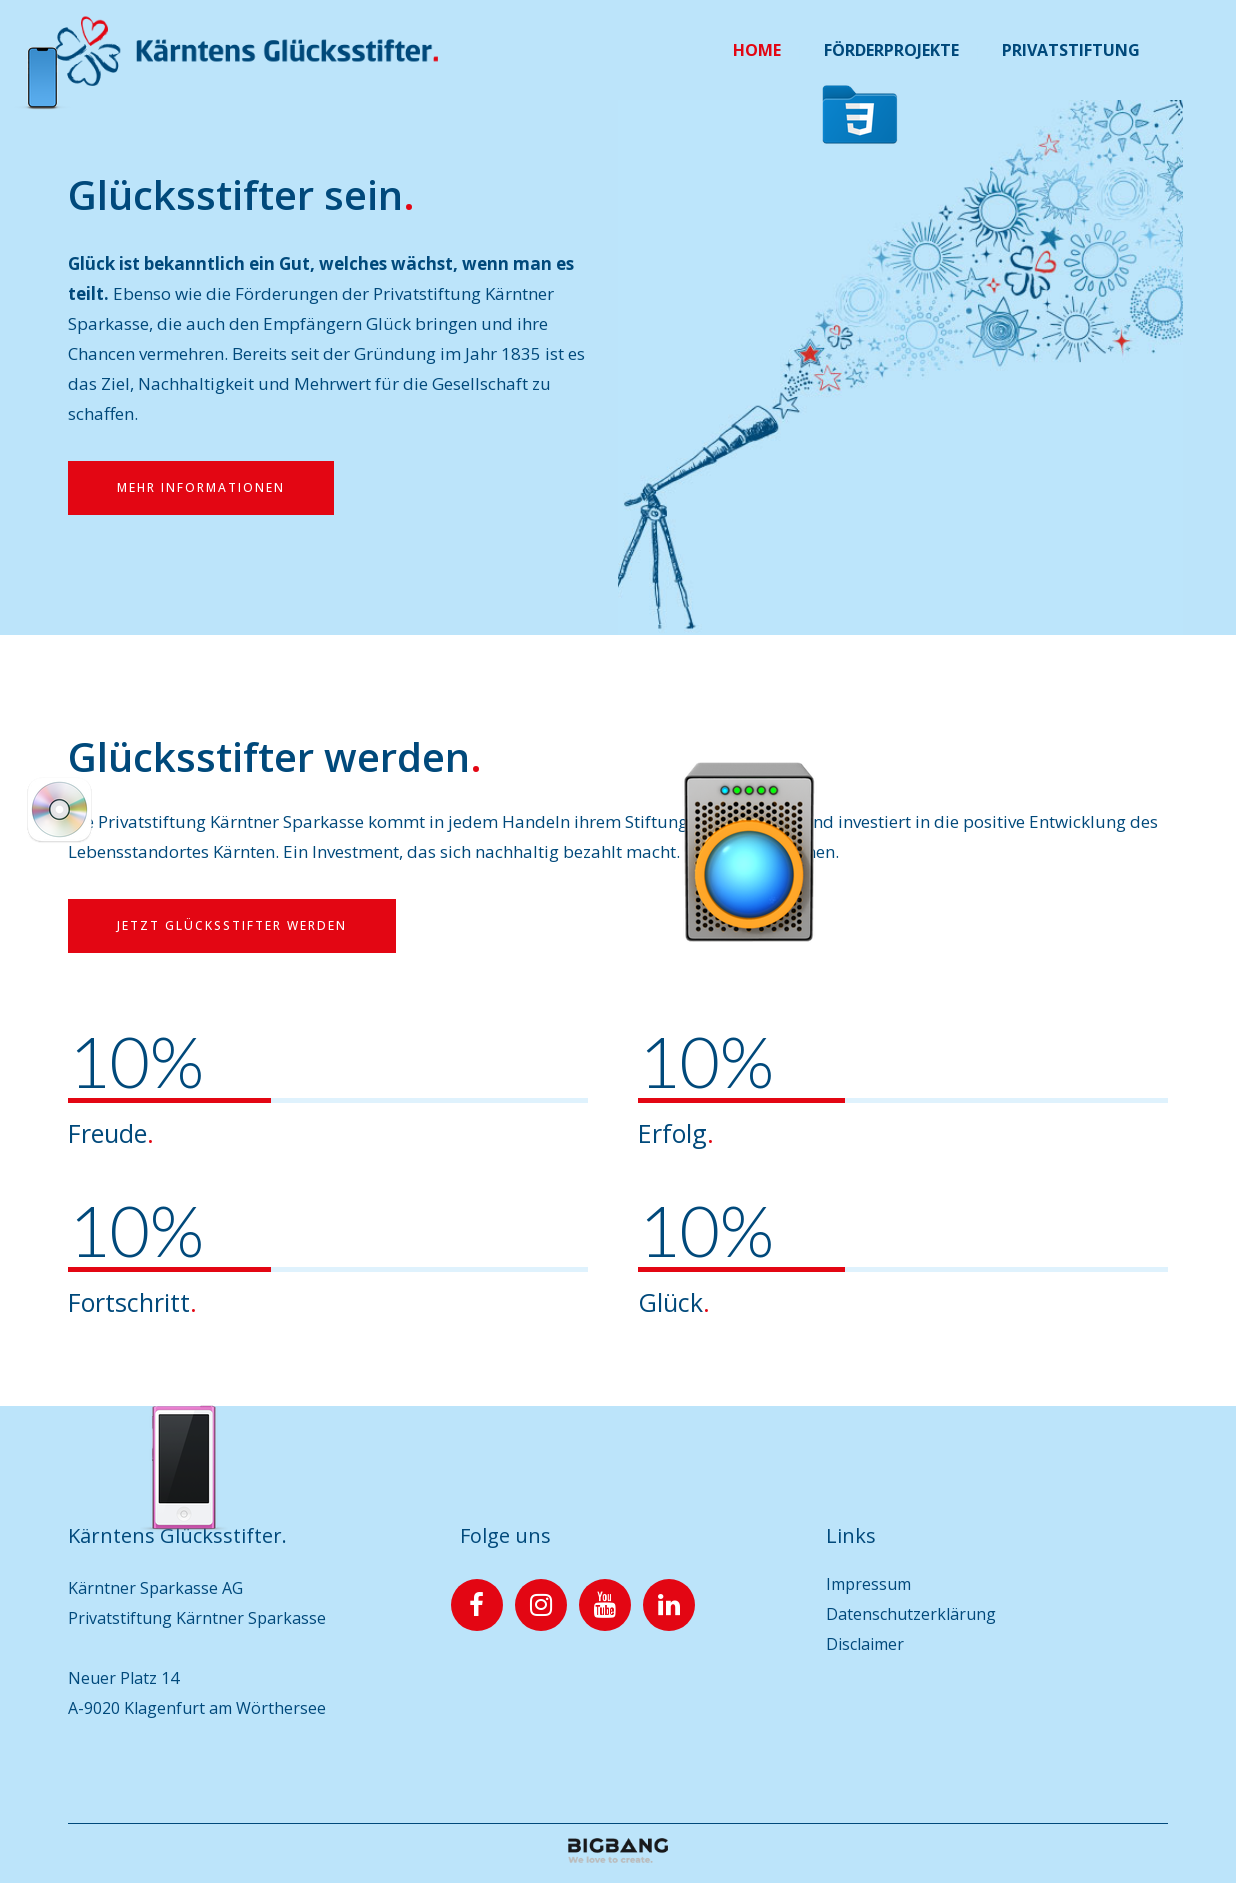 The width and height of the screenshot is (1236, 1883). Describe the element at coordinates (859, 116) in the screenshot. I see `open CSS files folder` at that location.